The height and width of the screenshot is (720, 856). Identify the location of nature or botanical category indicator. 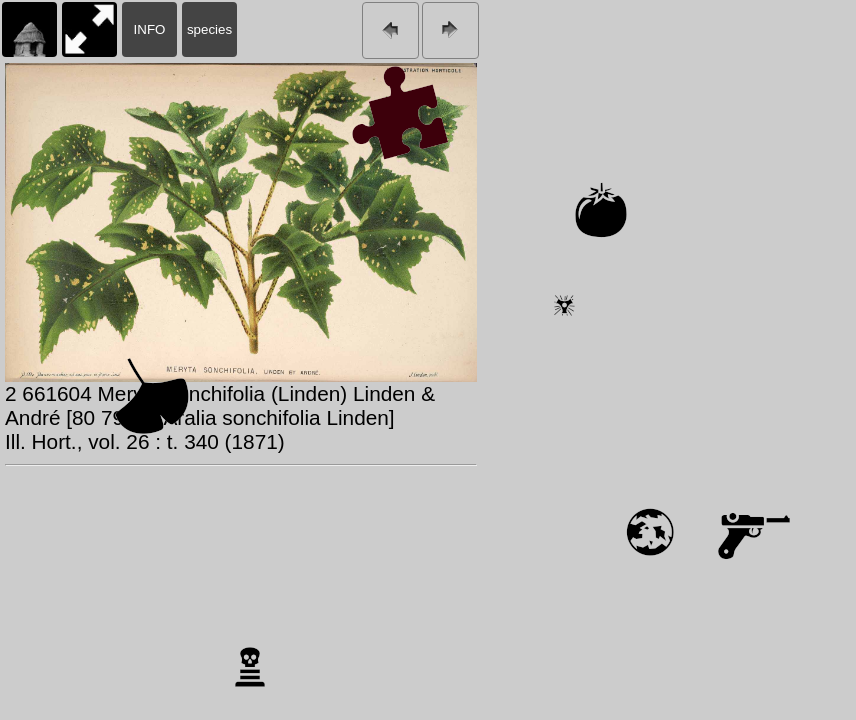
(152, 396).